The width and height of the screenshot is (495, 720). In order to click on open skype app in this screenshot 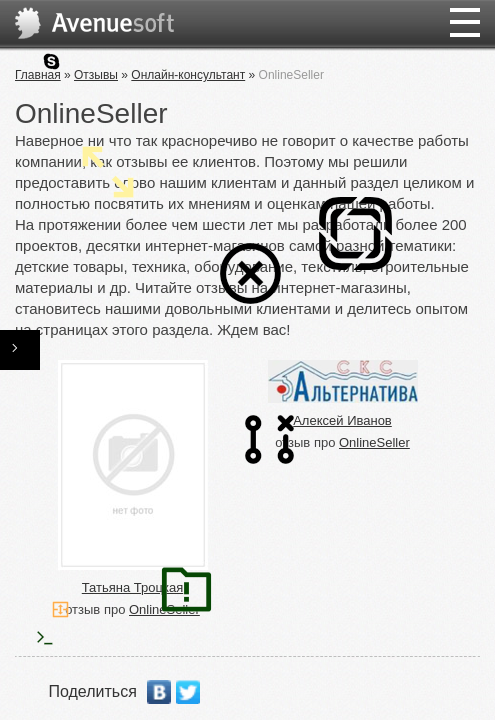, I will do `click(51, 61)`.